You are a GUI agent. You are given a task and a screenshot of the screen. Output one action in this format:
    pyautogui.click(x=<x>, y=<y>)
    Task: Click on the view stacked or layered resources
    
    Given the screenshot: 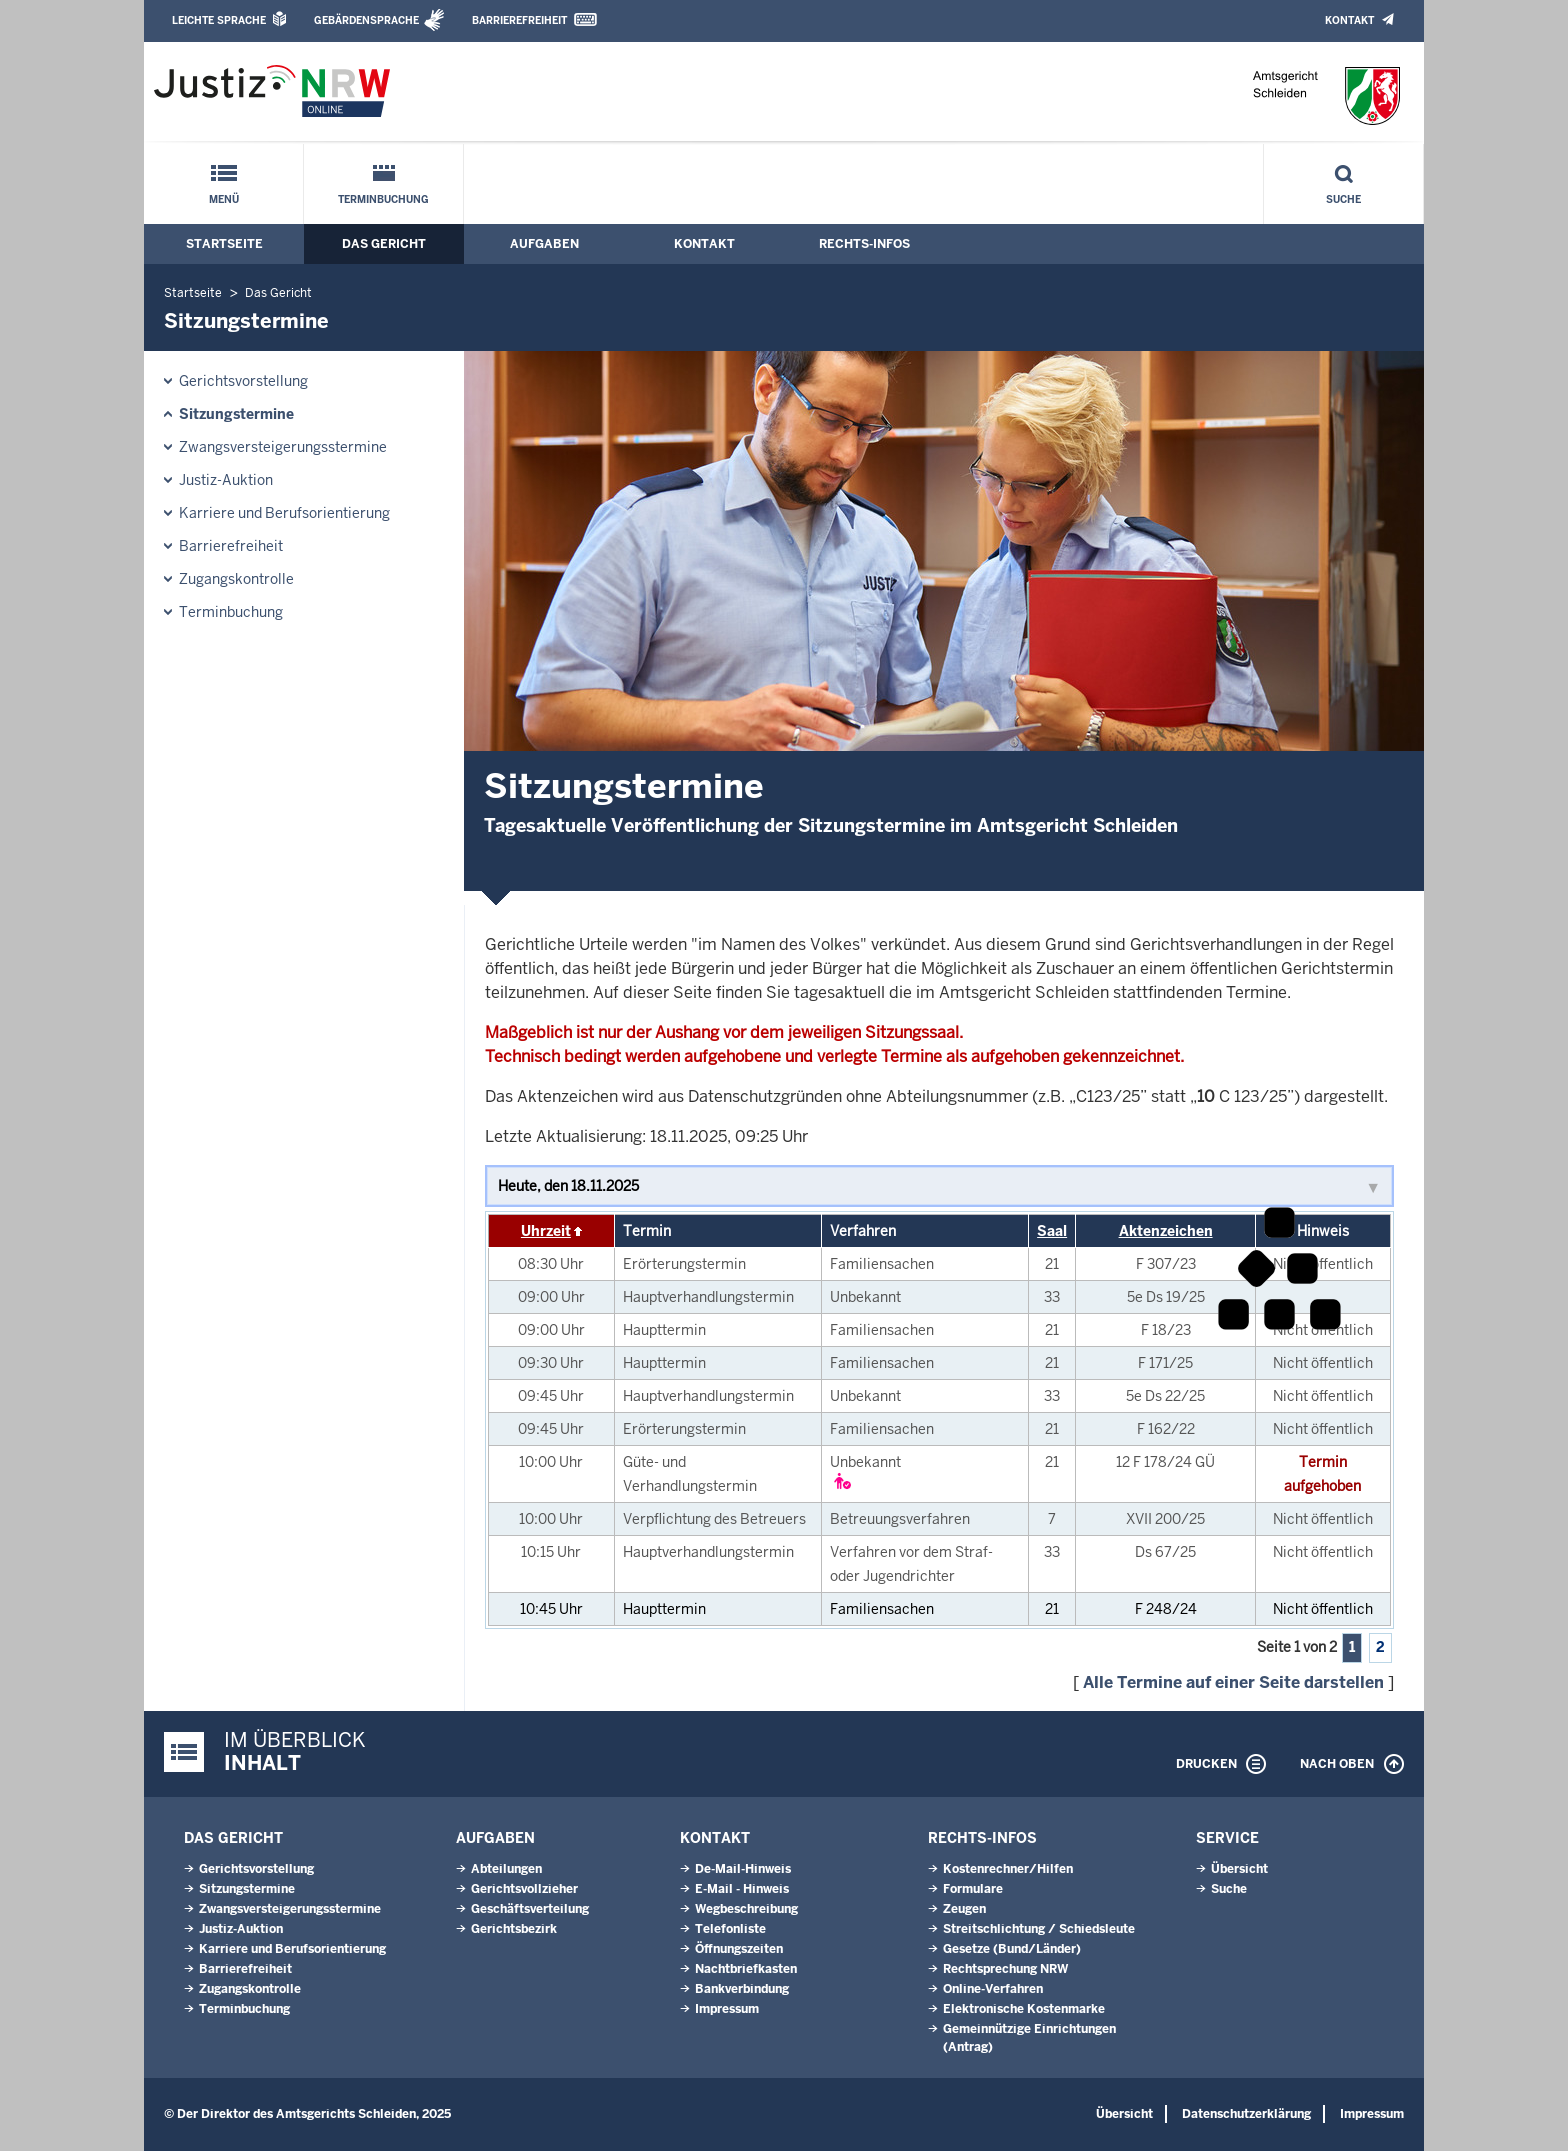 What is the action you would take?
    pyautogui.click(x=1279, y=1268)
    